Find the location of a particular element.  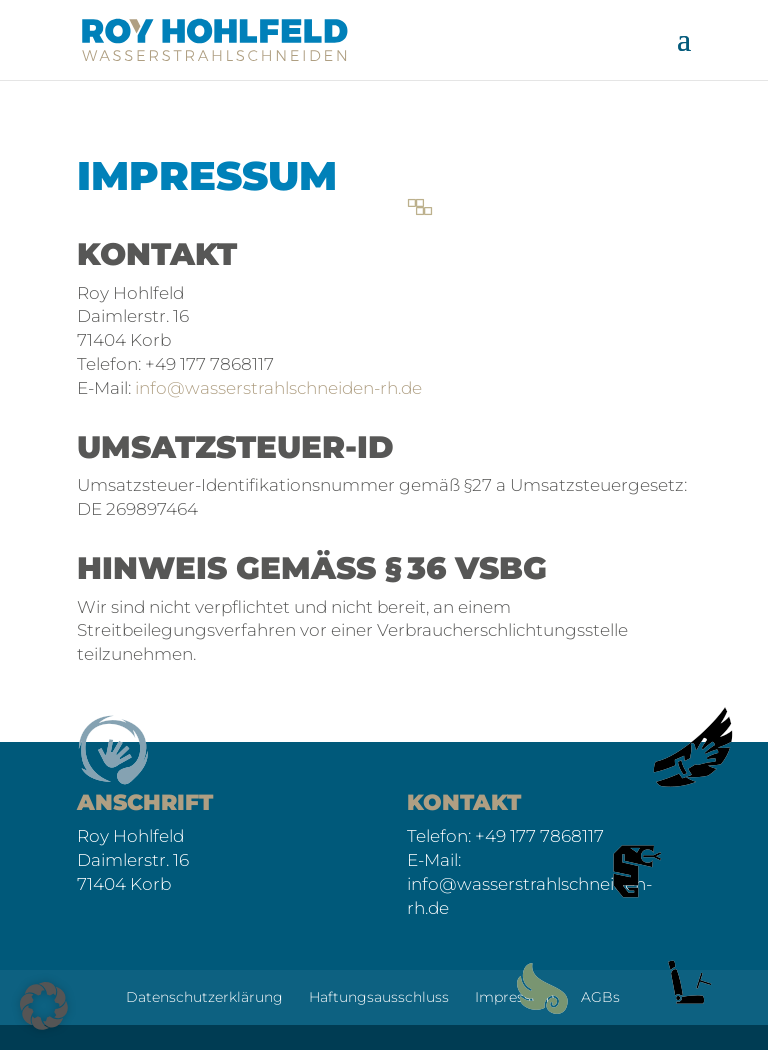

activate a magic ability or spell is located at coordinates (113, 750).